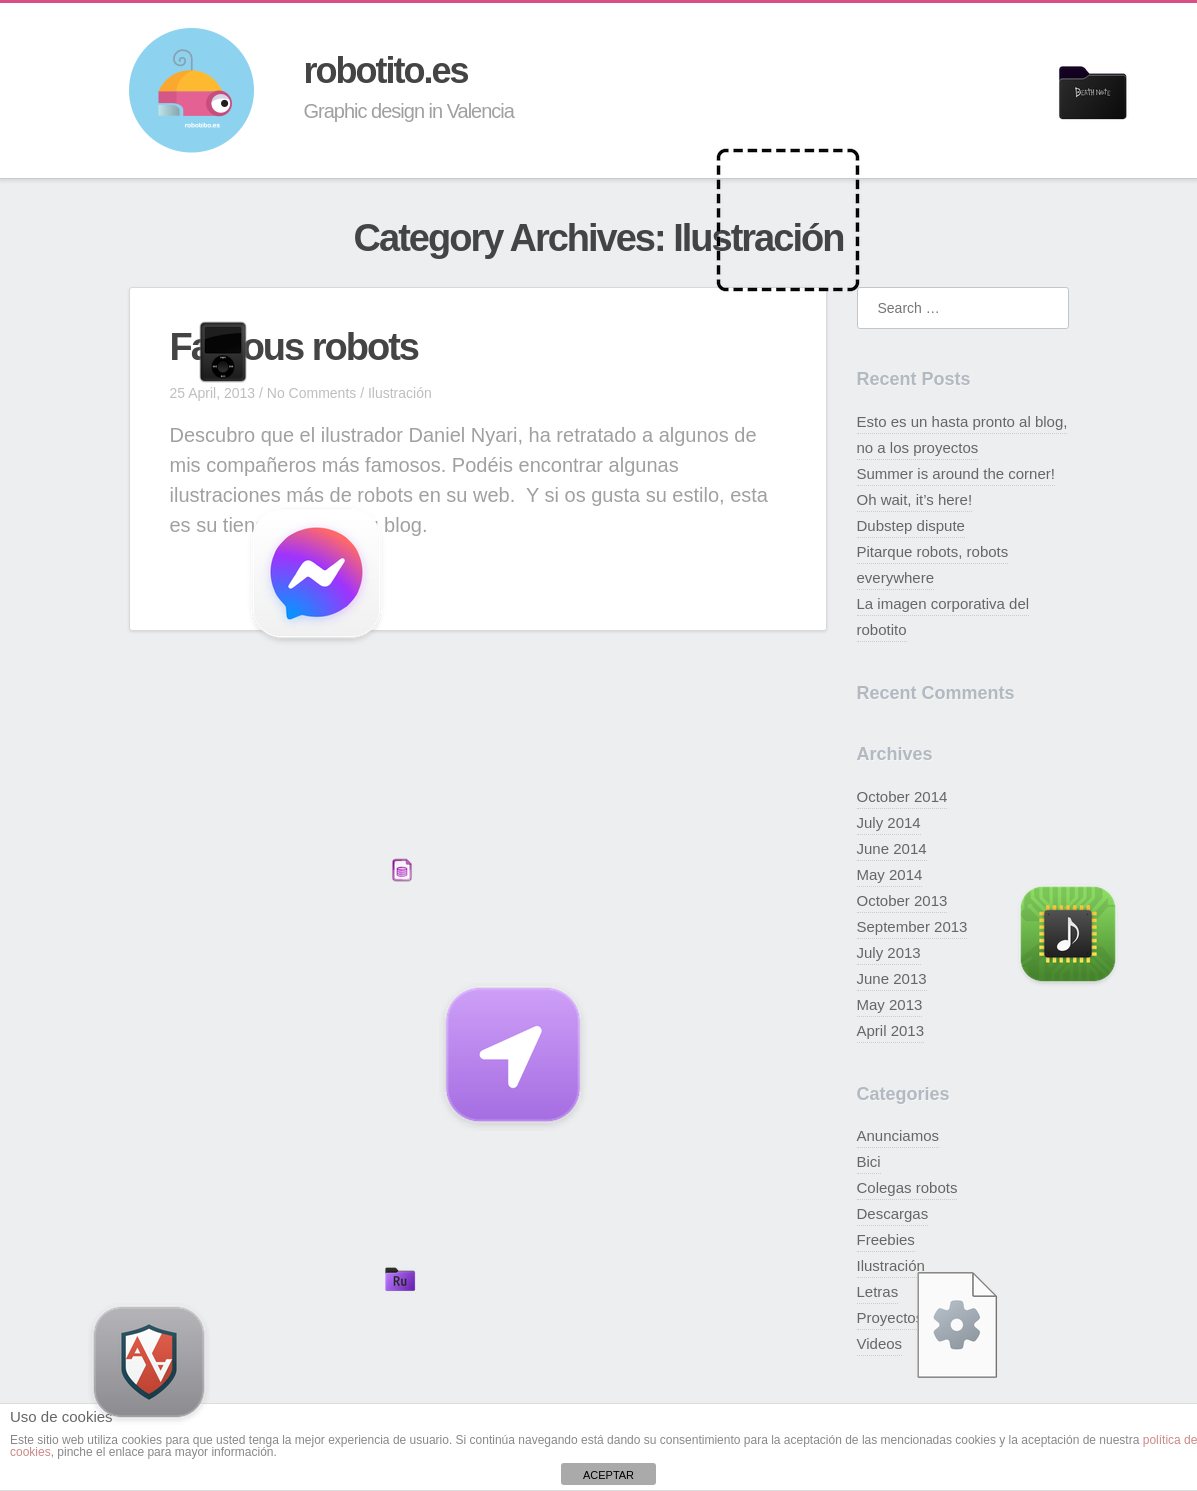  I want to click on open folder containing Adobe Rush project files, so click(400, 1280).